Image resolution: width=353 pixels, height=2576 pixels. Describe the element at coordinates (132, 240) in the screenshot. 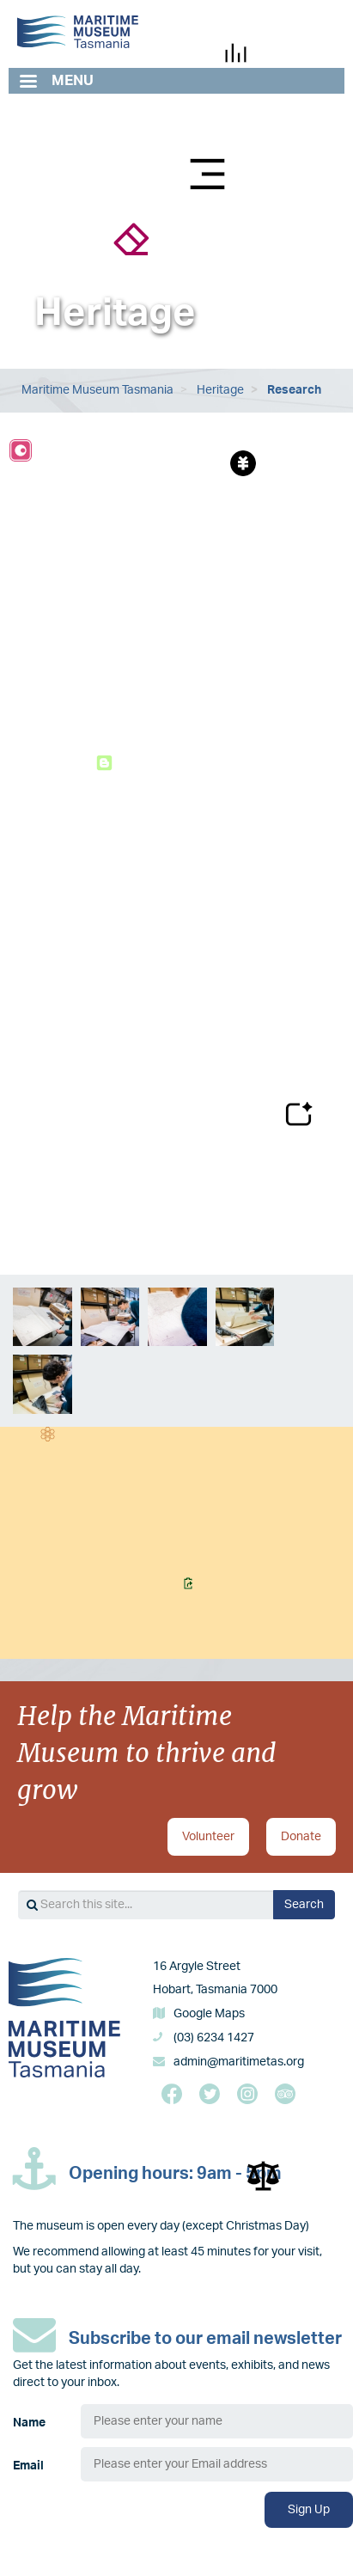

I see `erase or delete selected content` at that location.